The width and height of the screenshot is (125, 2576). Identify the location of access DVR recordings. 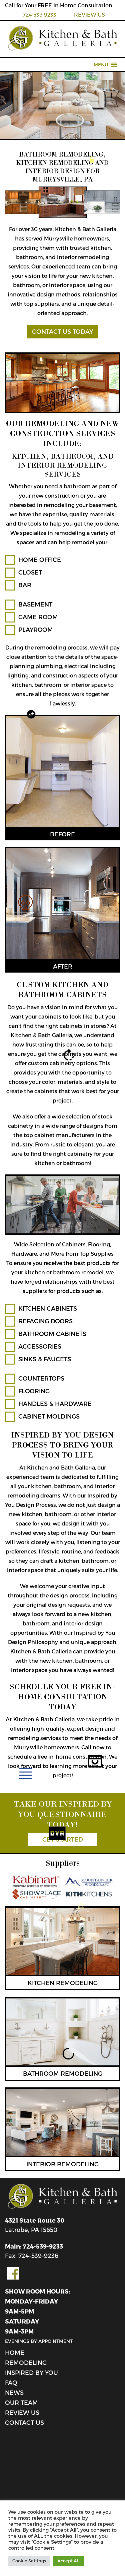
(57, 1833).